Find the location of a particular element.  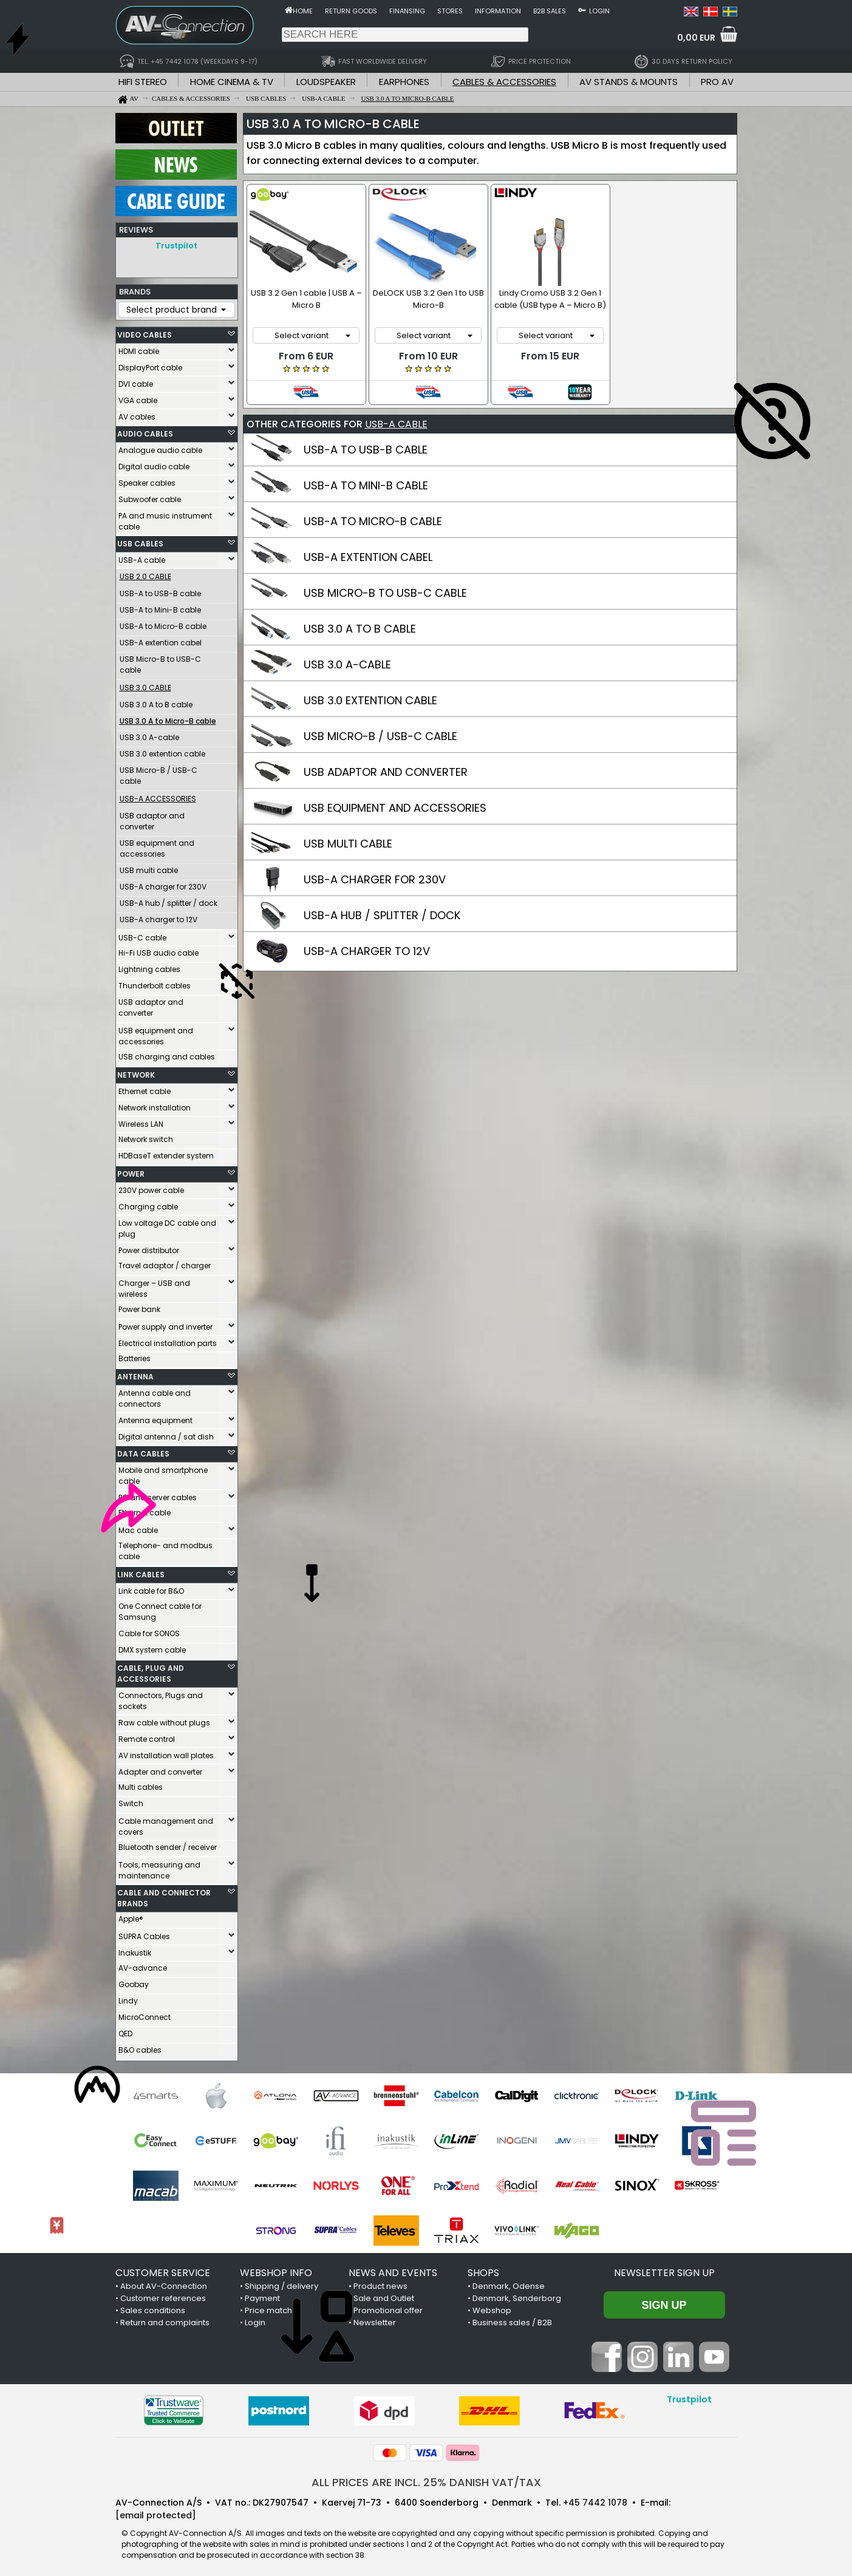

3D object view is disabled is located at coordinates (237, 981).